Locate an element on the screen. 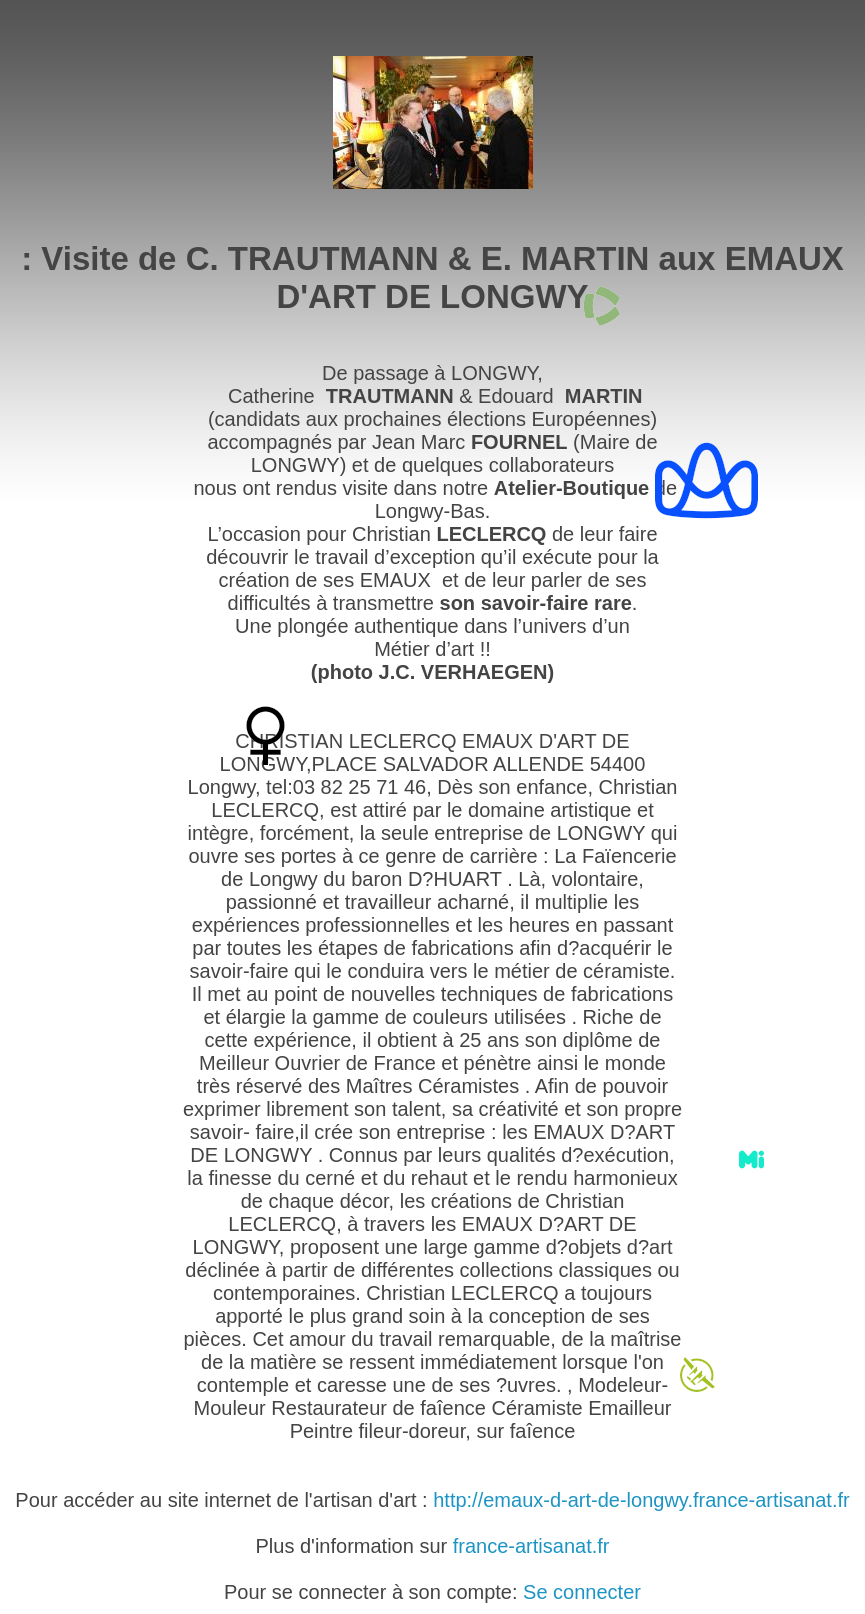 Image resolution: width=865 pixels, height=1614 pixels. Clarivate company logo is located at coordinates (602, 306).